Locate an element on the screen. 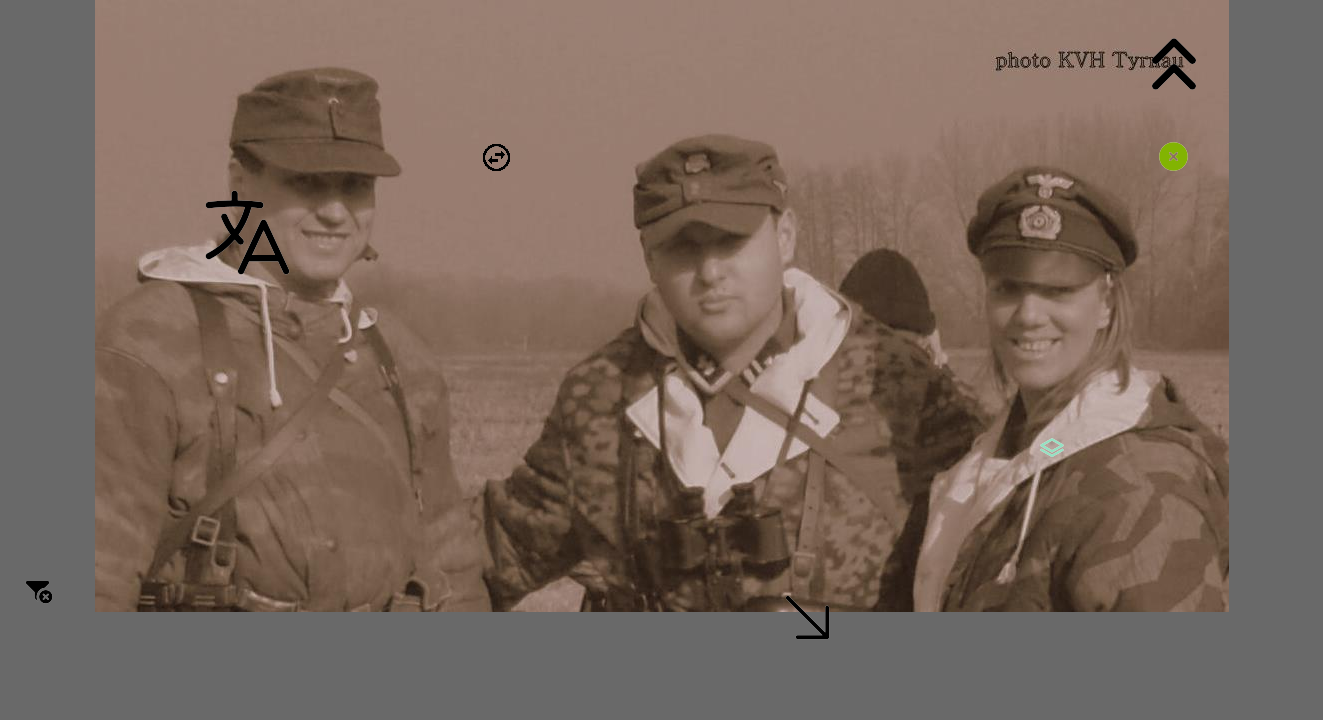 This screenshot has width=1323, height=720. clear all active filters is located at coordinates (39, 590).